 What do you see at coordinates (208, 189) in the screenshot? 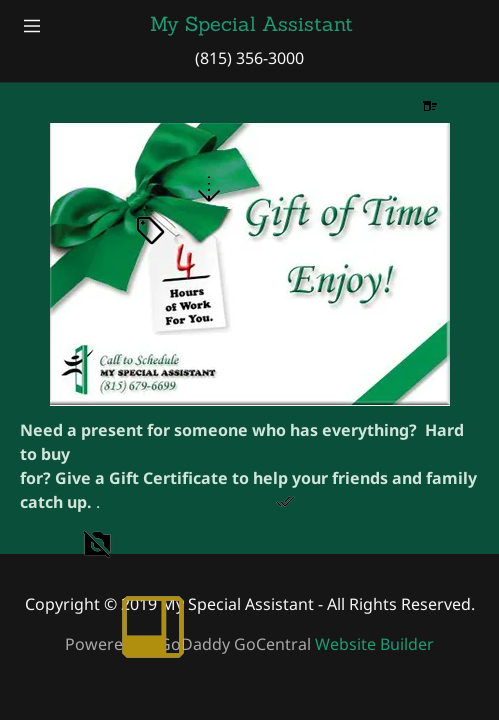
I see `fetch changes from a remote git repository` at bounding box center [208, 189].